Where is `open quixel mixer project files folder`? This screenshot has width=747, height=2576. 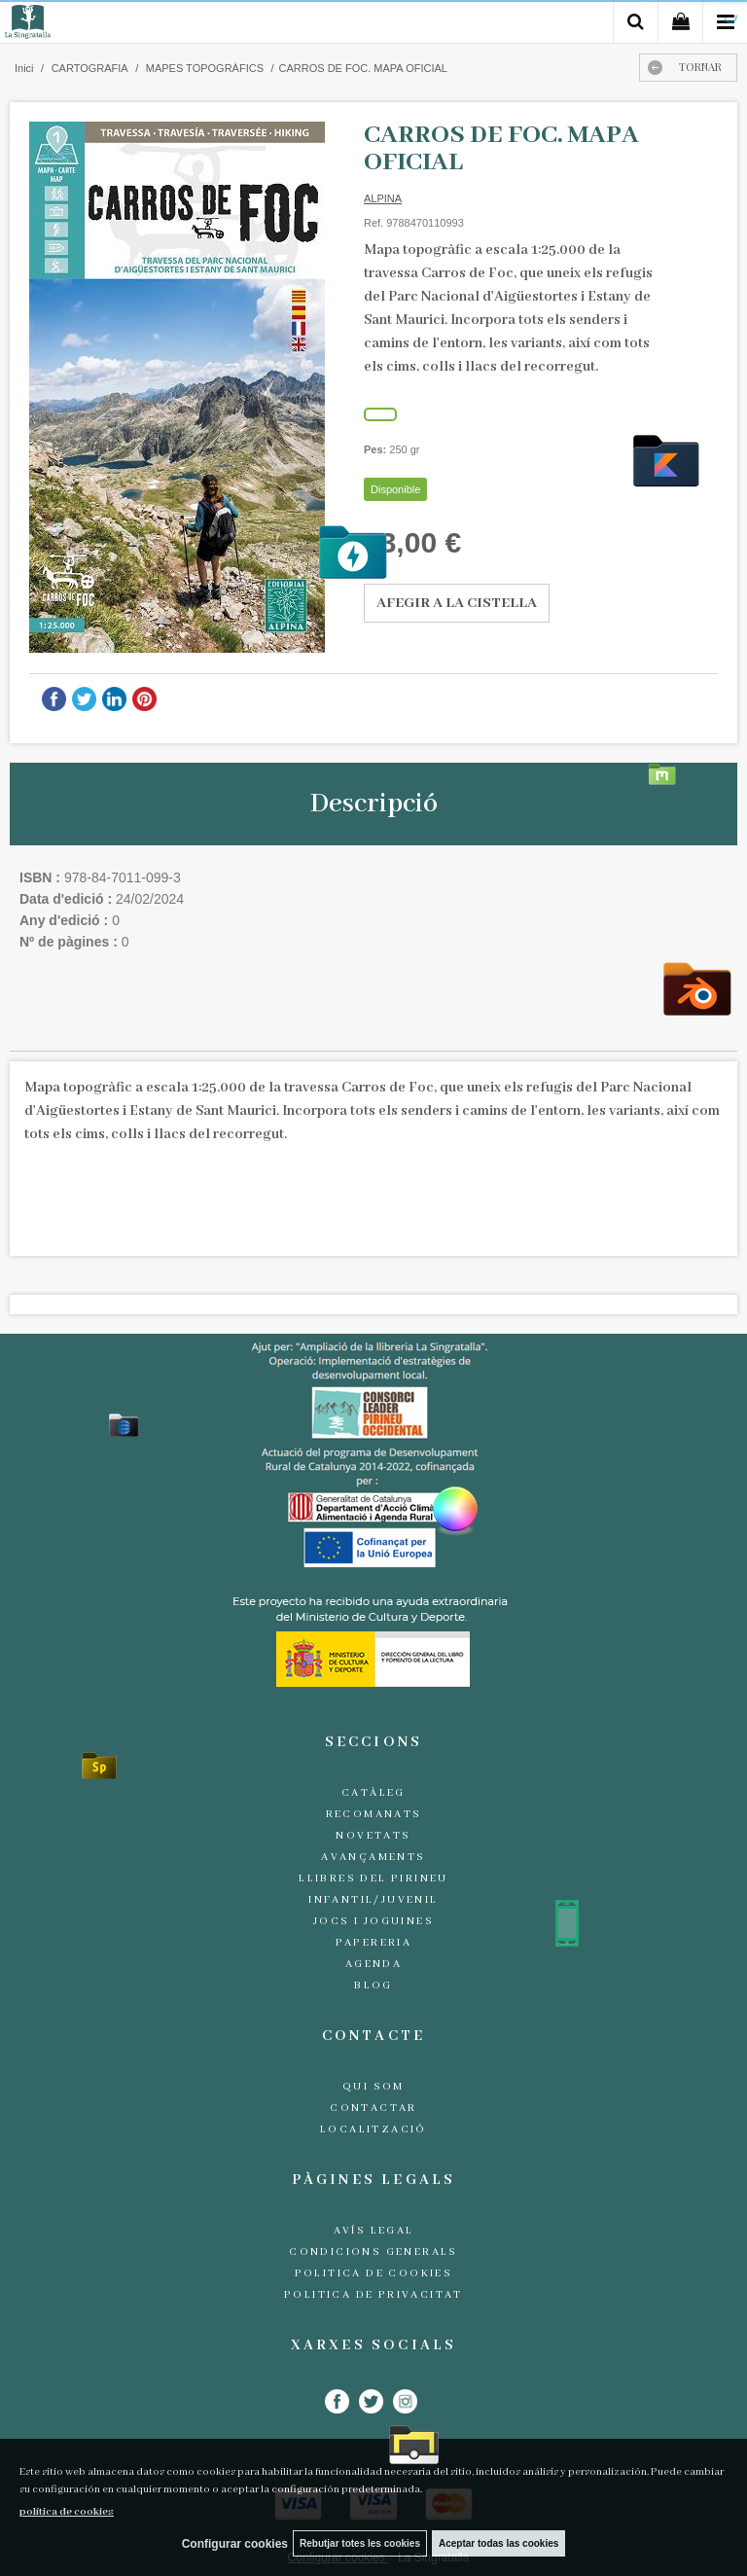
open quixel mixer project files folder is located at coordinates (661, 774).